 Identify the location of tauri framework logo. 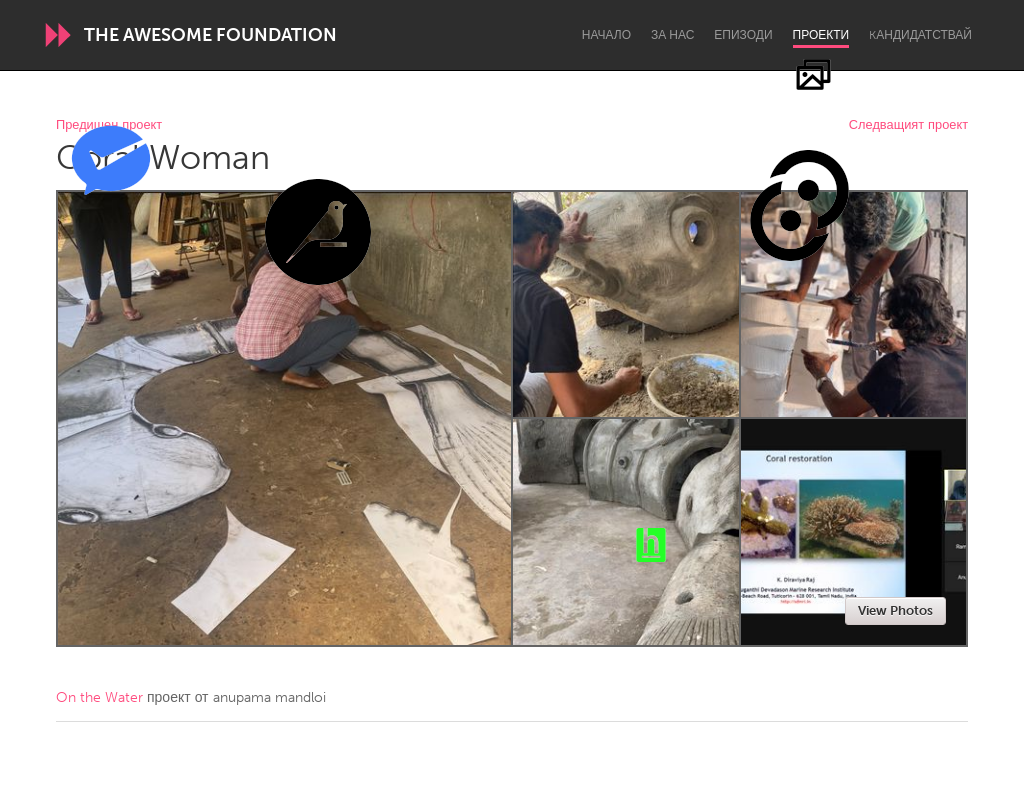
(799, 205).